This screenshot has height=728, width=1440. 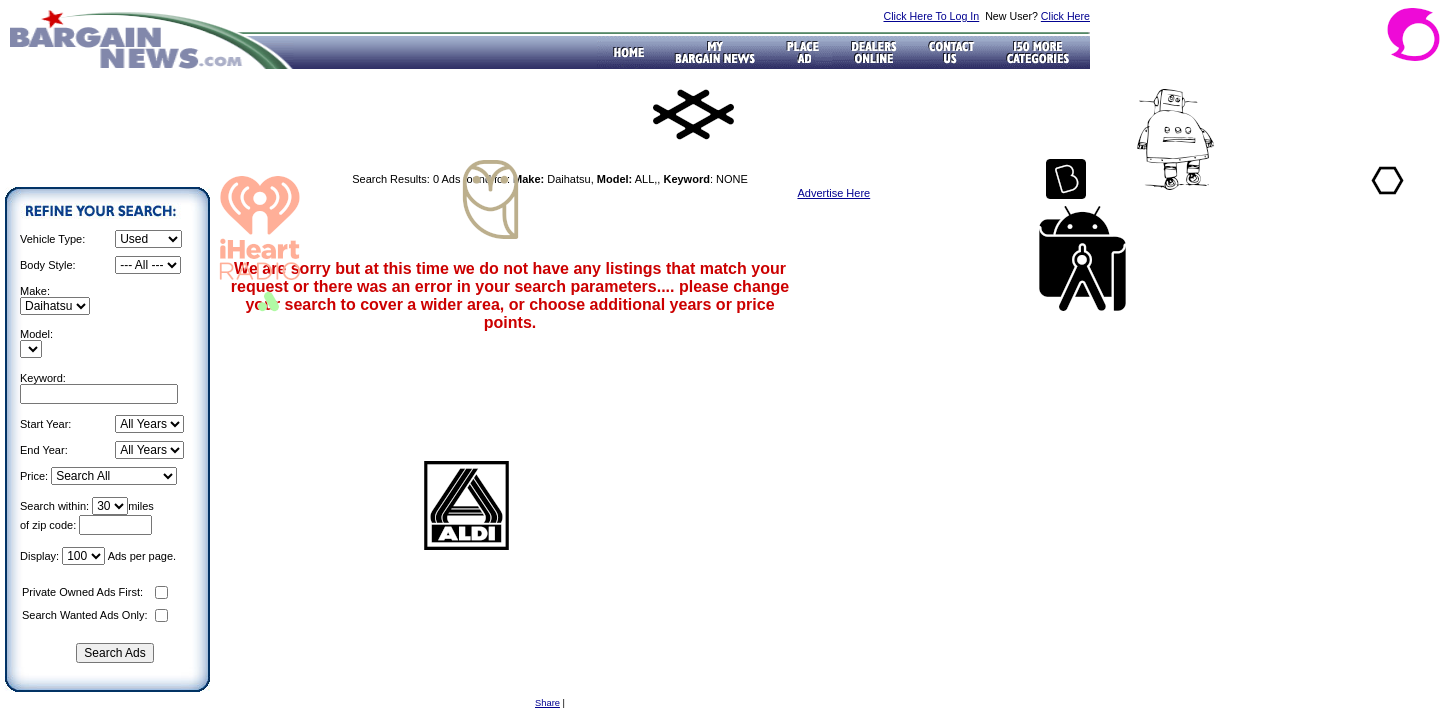 I want to click on TrueUp company logo, so click(x=490, y=199).